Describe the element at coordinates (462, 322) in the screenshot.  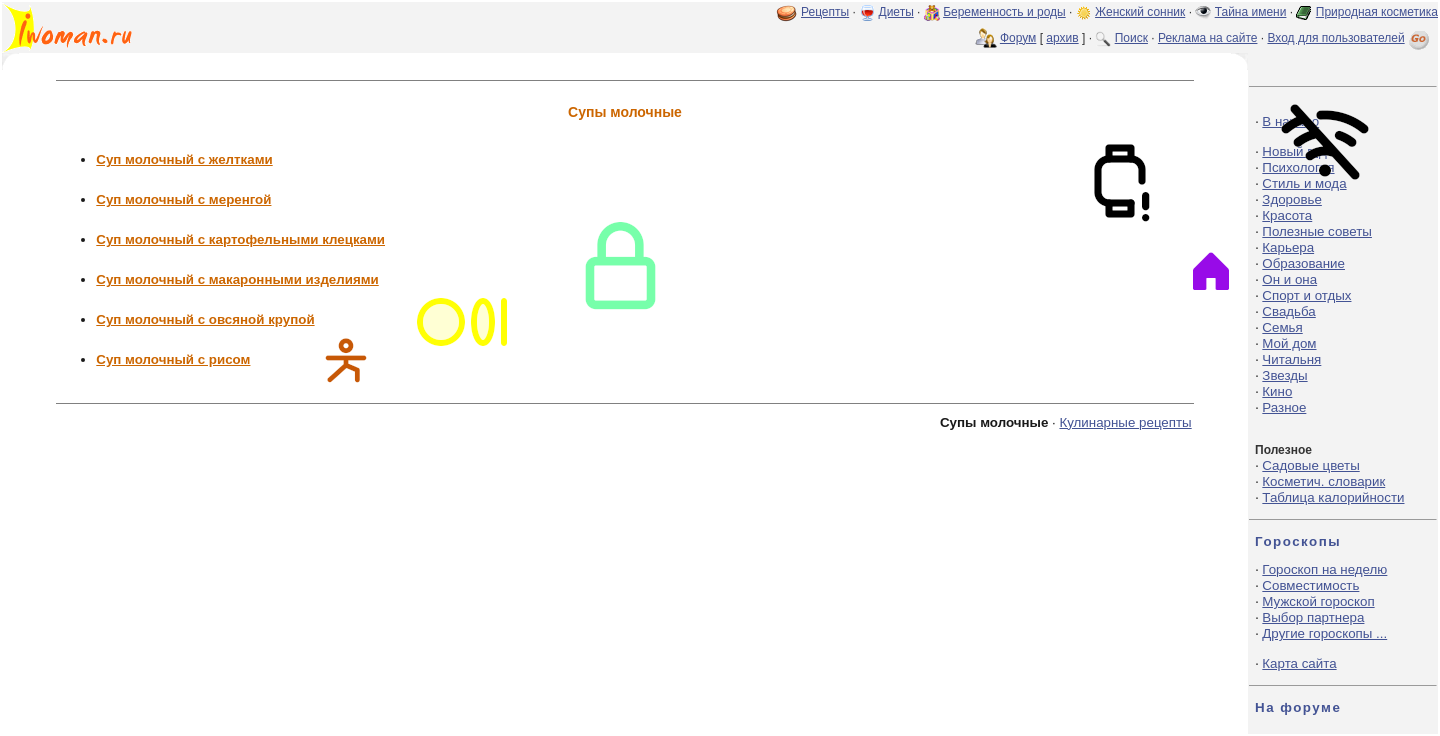
I see `visit medium profile or blog` at that location.